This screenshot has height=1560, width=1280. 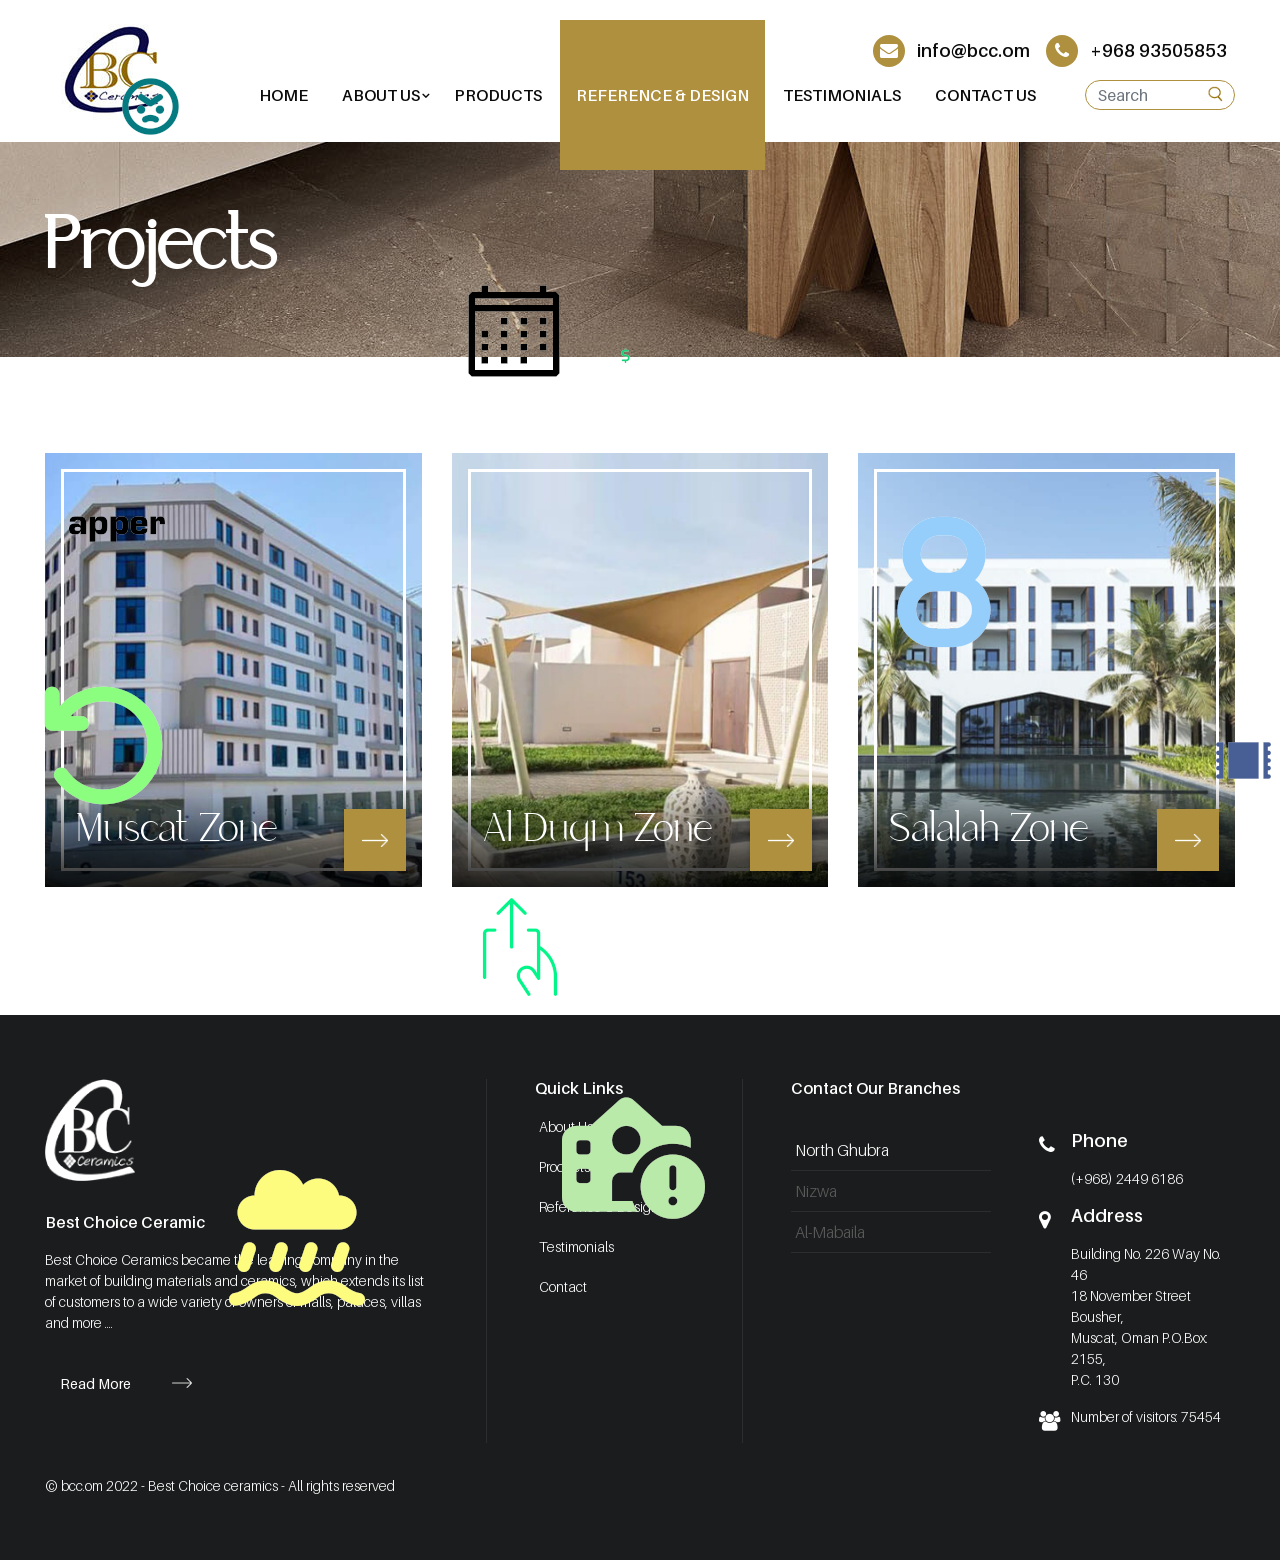 What do you see at coordinates (633, 1154) in the screenshot?
I see `school alert or warning notification` at bounding box center [633, 1154].